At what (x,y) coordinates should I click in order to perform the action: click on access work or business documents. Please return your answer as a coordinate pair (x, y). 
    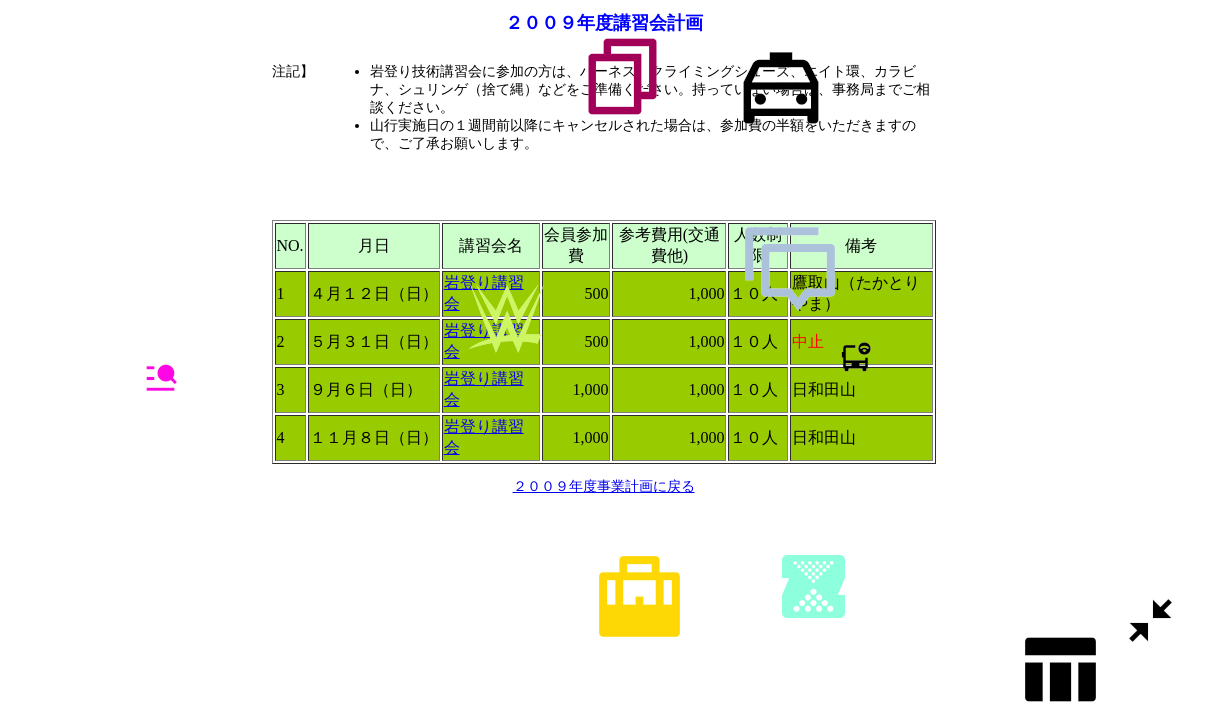
    Looking at the image, I should click on (639, 600).